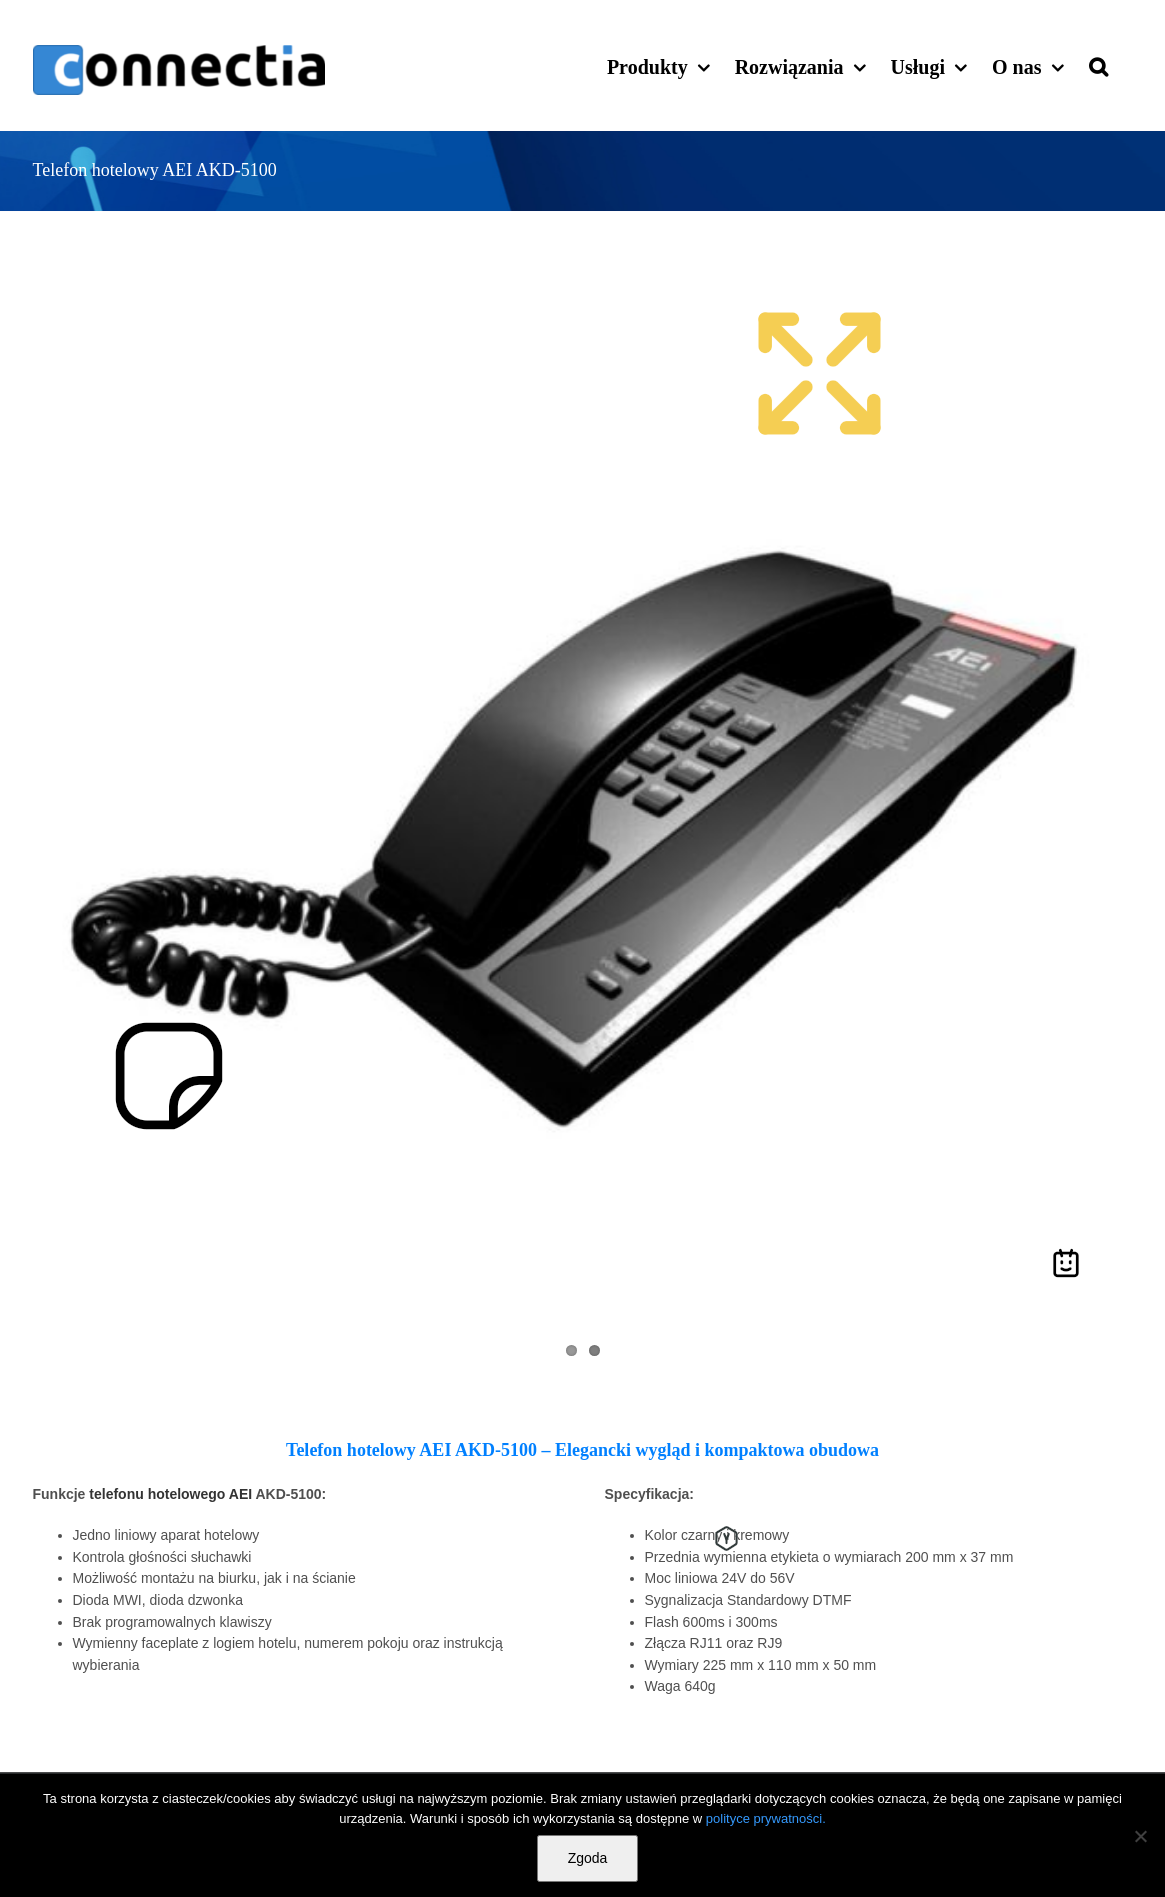 This screenshot has height=1897, width=1165. What do you see at coordinates (1066, 1263) in the screenshot?
I see `access AI assistant or chatbot` at bounding box center [1066, 1263].